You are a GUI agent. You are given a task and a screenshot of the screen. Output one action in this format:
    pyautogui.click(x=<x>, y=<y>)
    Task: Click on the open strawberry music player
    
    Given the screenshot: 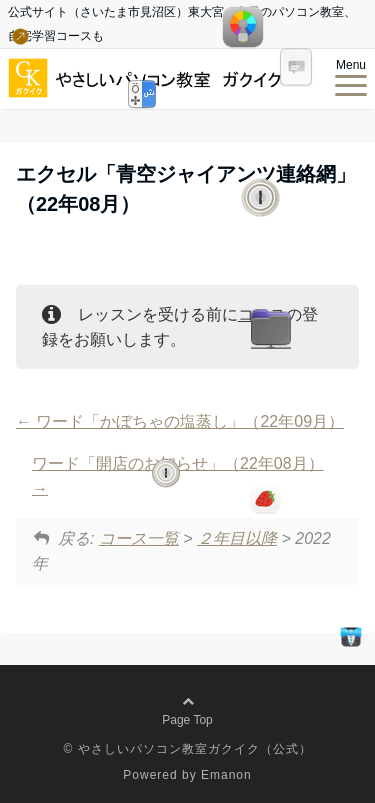 What is the action you would take?
    pyautogui.click(x=265, y=498)
    